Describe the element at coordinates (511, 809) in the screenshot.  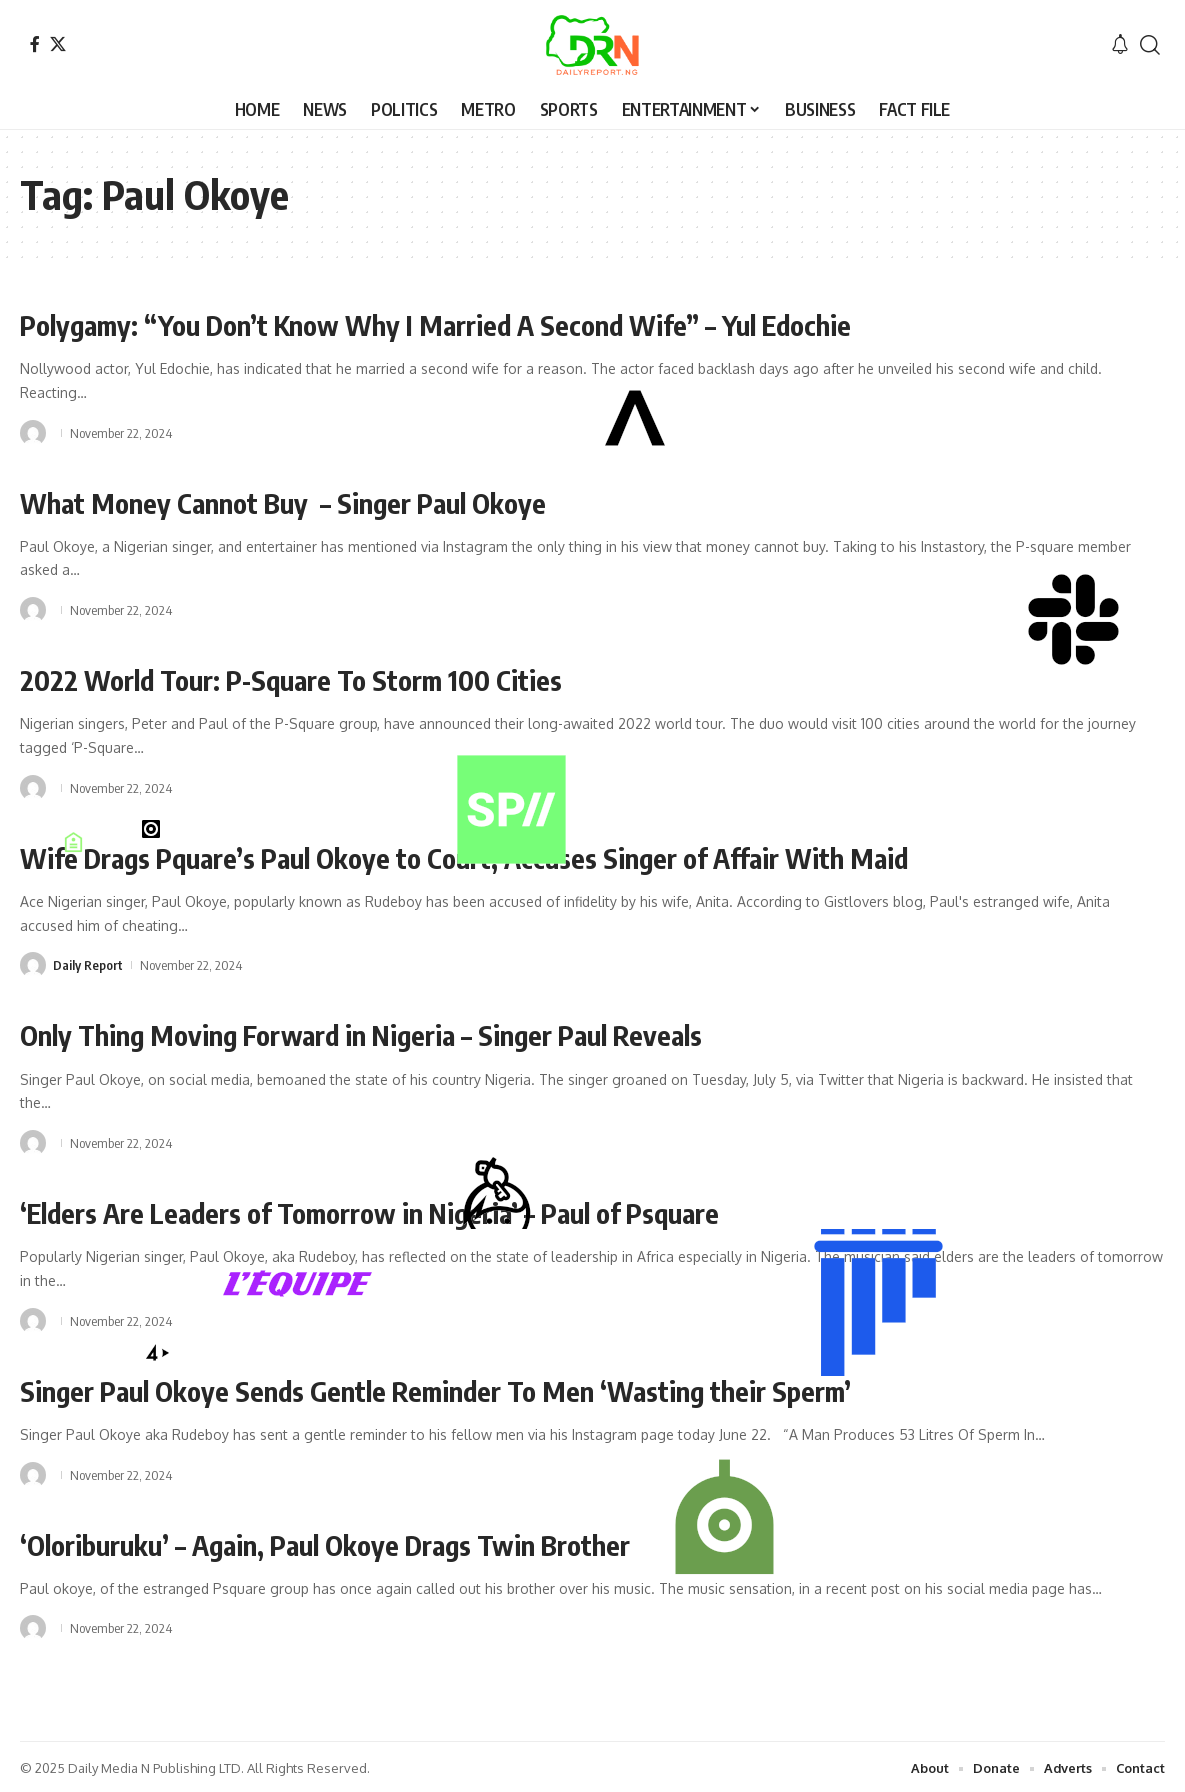
I see `stackpath company logo` at that location.